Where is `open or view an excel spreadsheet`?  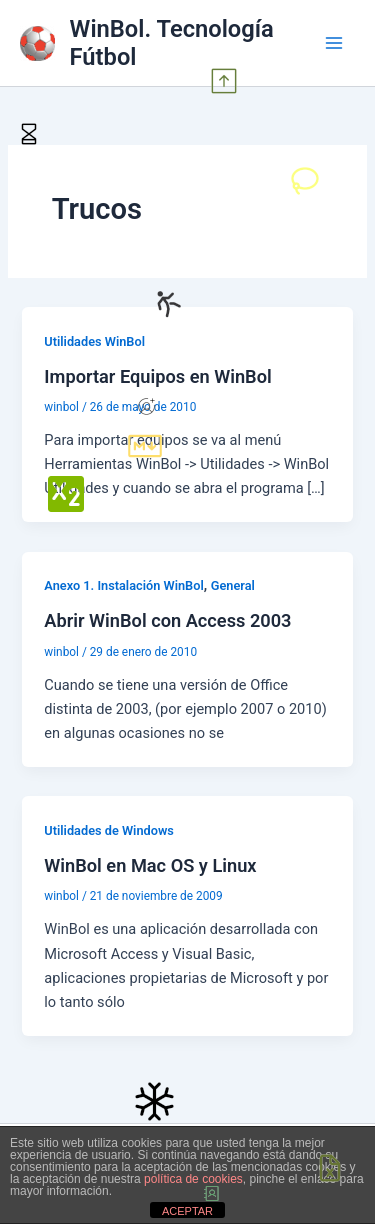
open or view an excel spreadsheet is located at coordinates (330, 1168).